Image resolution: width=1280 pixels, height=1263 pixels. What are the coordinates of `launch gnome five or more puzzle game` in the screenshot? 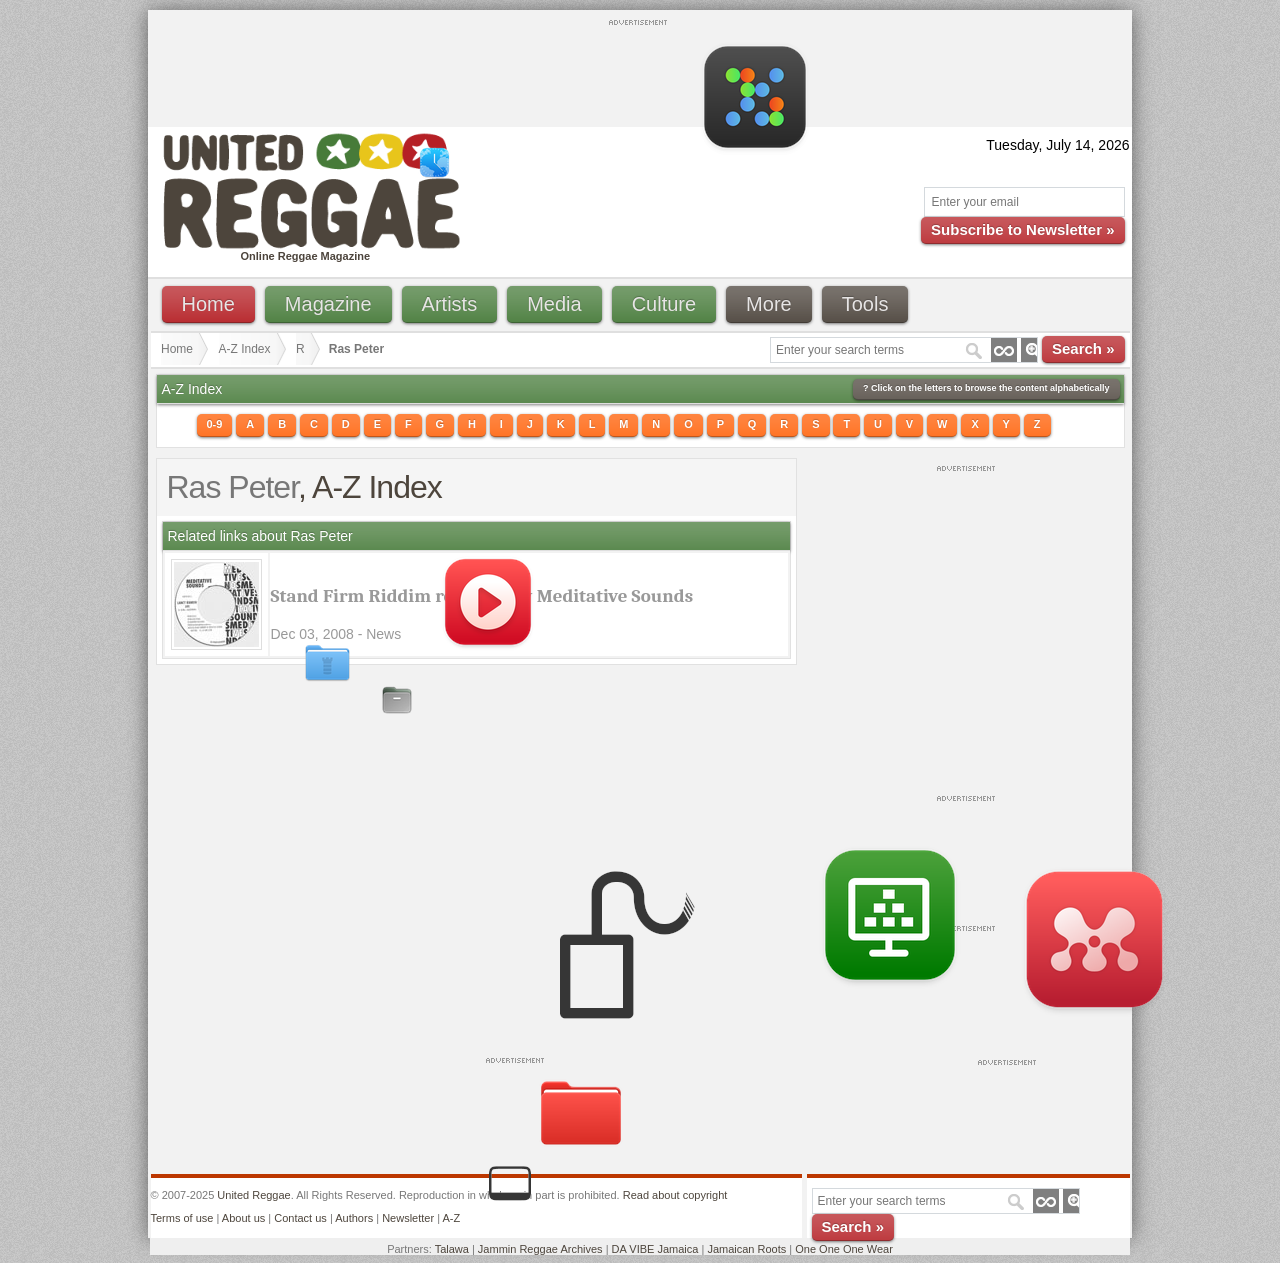 It's located at (755, 97).